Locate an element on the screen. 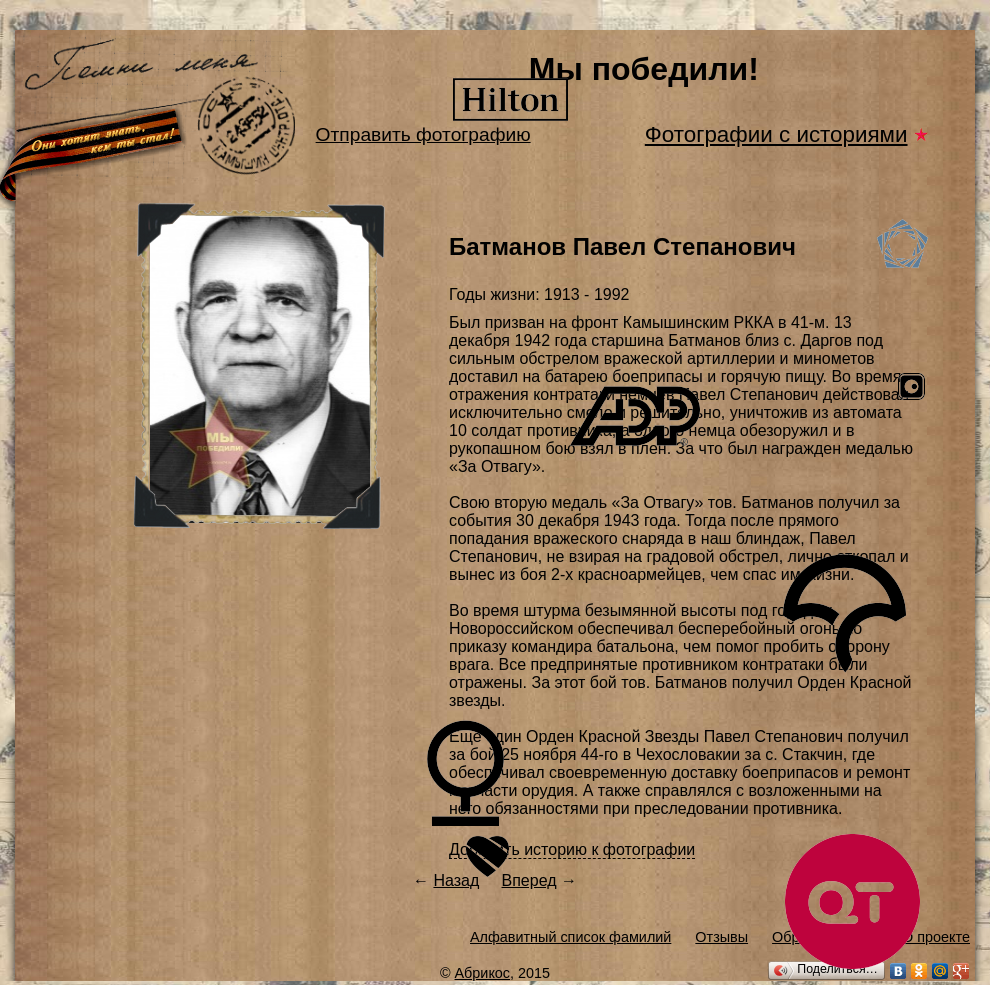 The image size is (990, 985). PySyft library or framework logo is located at coordinates (902, 243).